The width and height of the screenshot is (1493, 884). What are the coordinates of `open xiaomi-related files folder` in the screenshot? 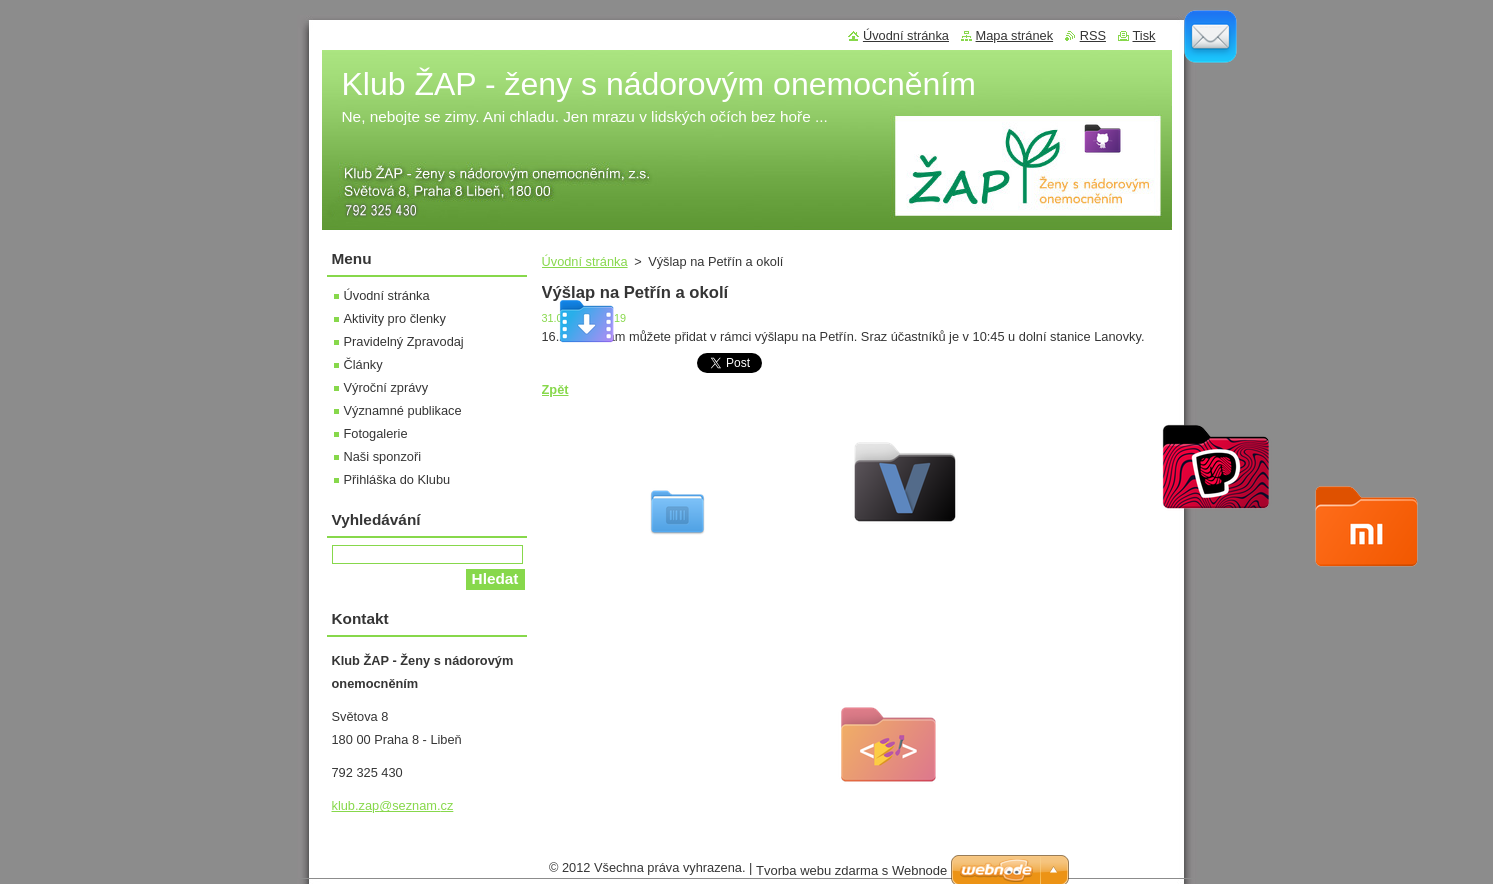 It's located at (1366, 529).